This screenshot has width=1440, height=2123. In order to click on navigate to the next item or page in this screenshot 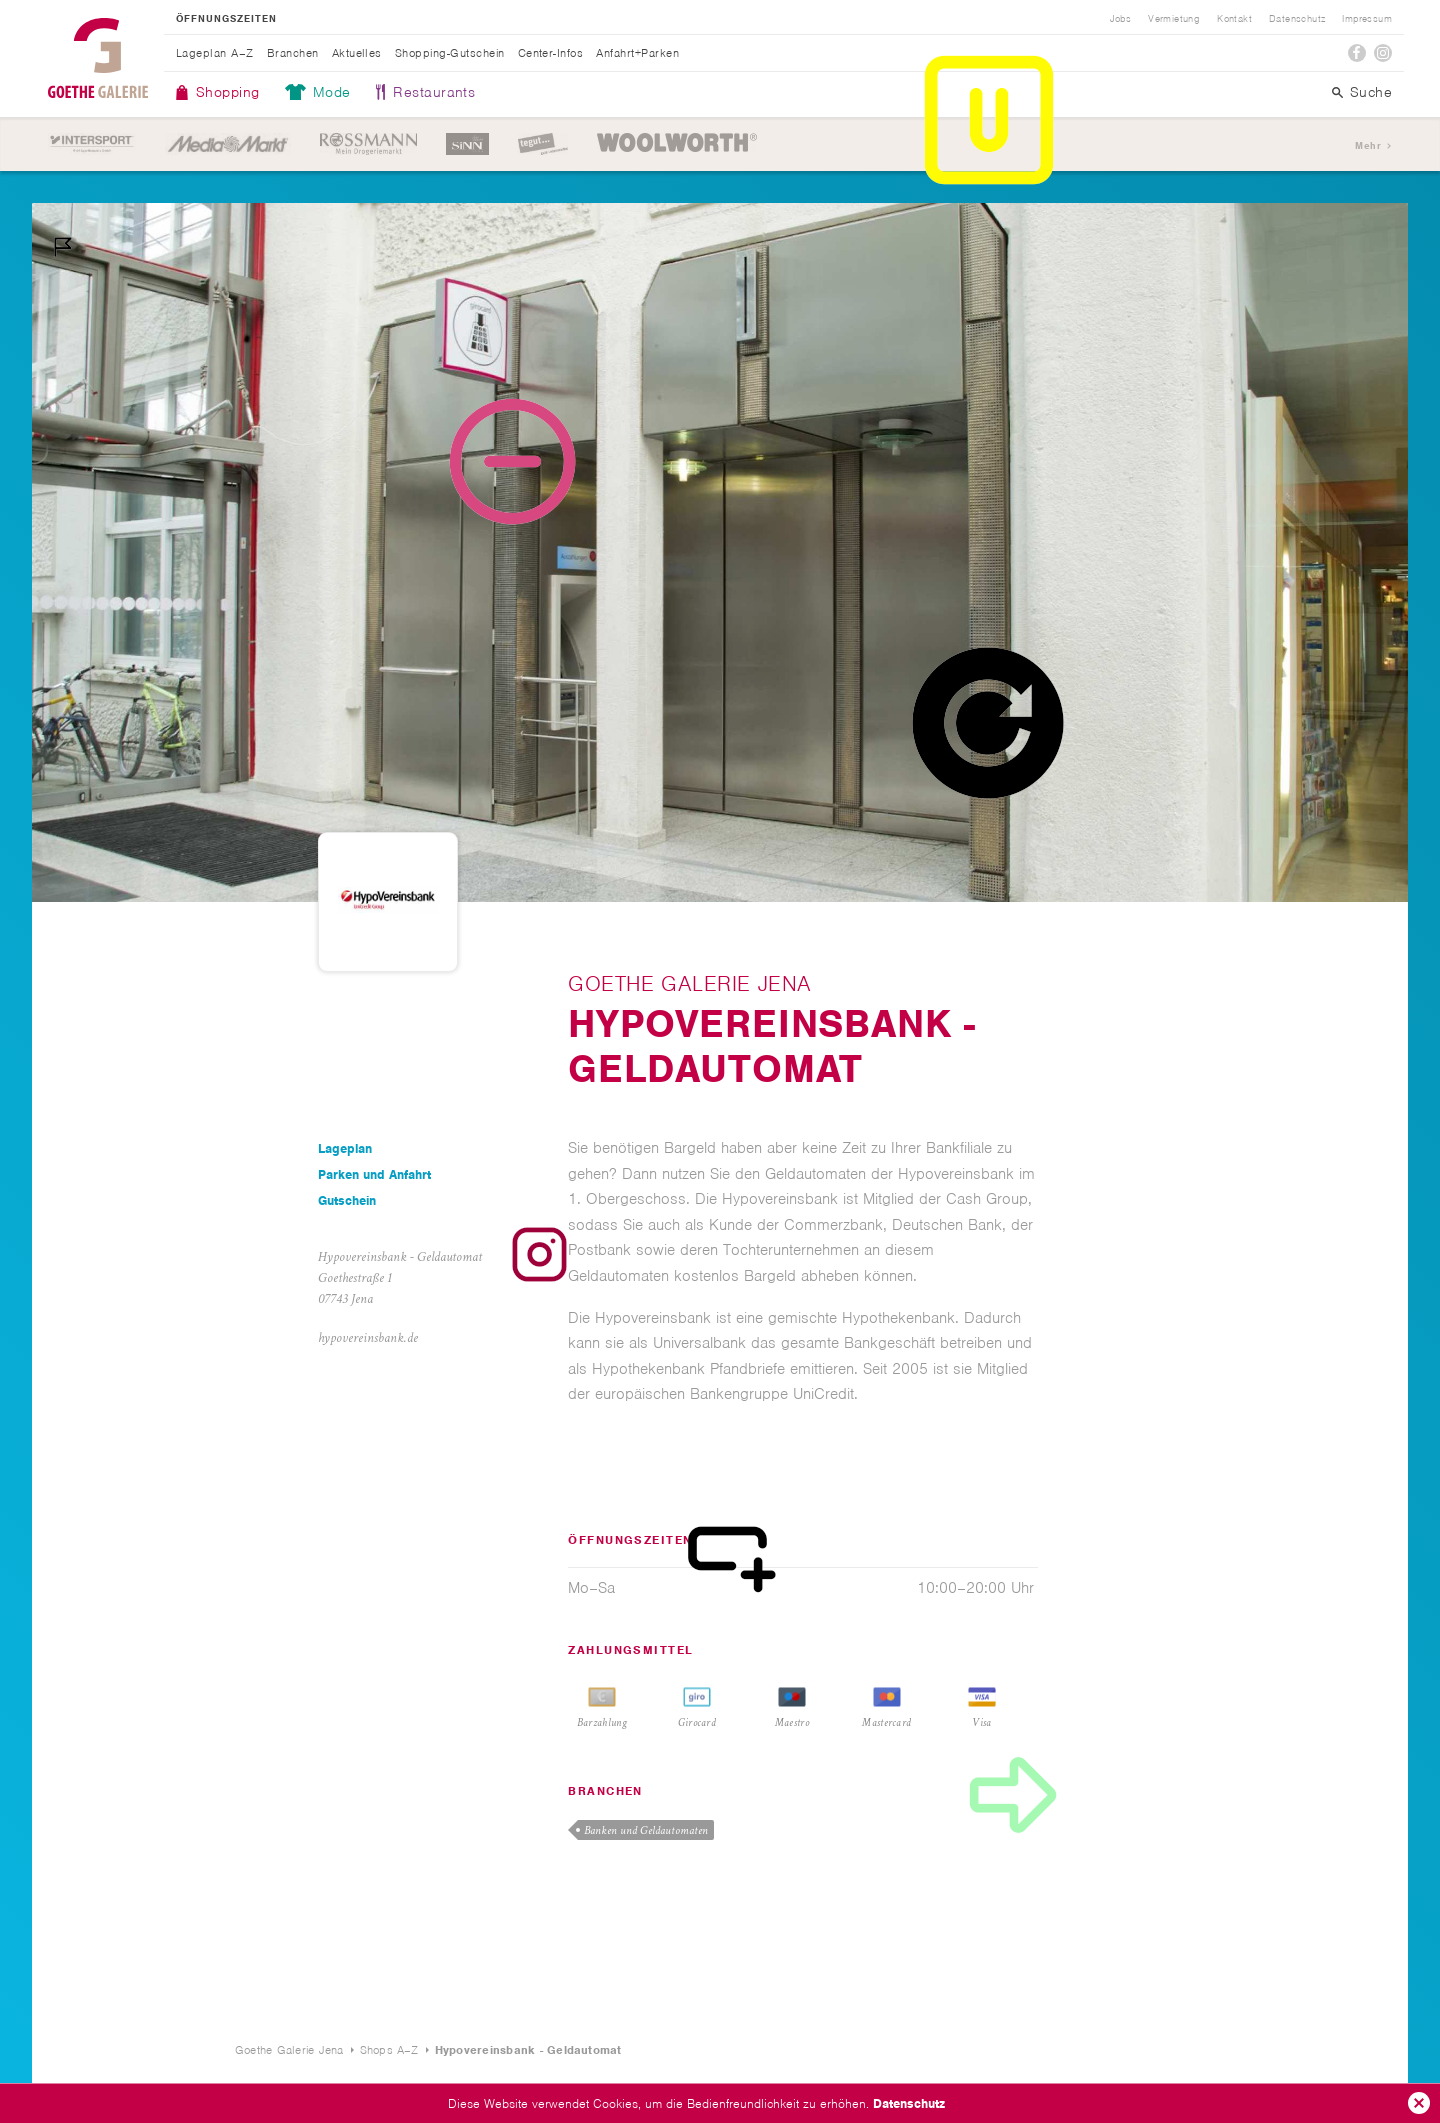, I will do `click(1014, 1795)`.